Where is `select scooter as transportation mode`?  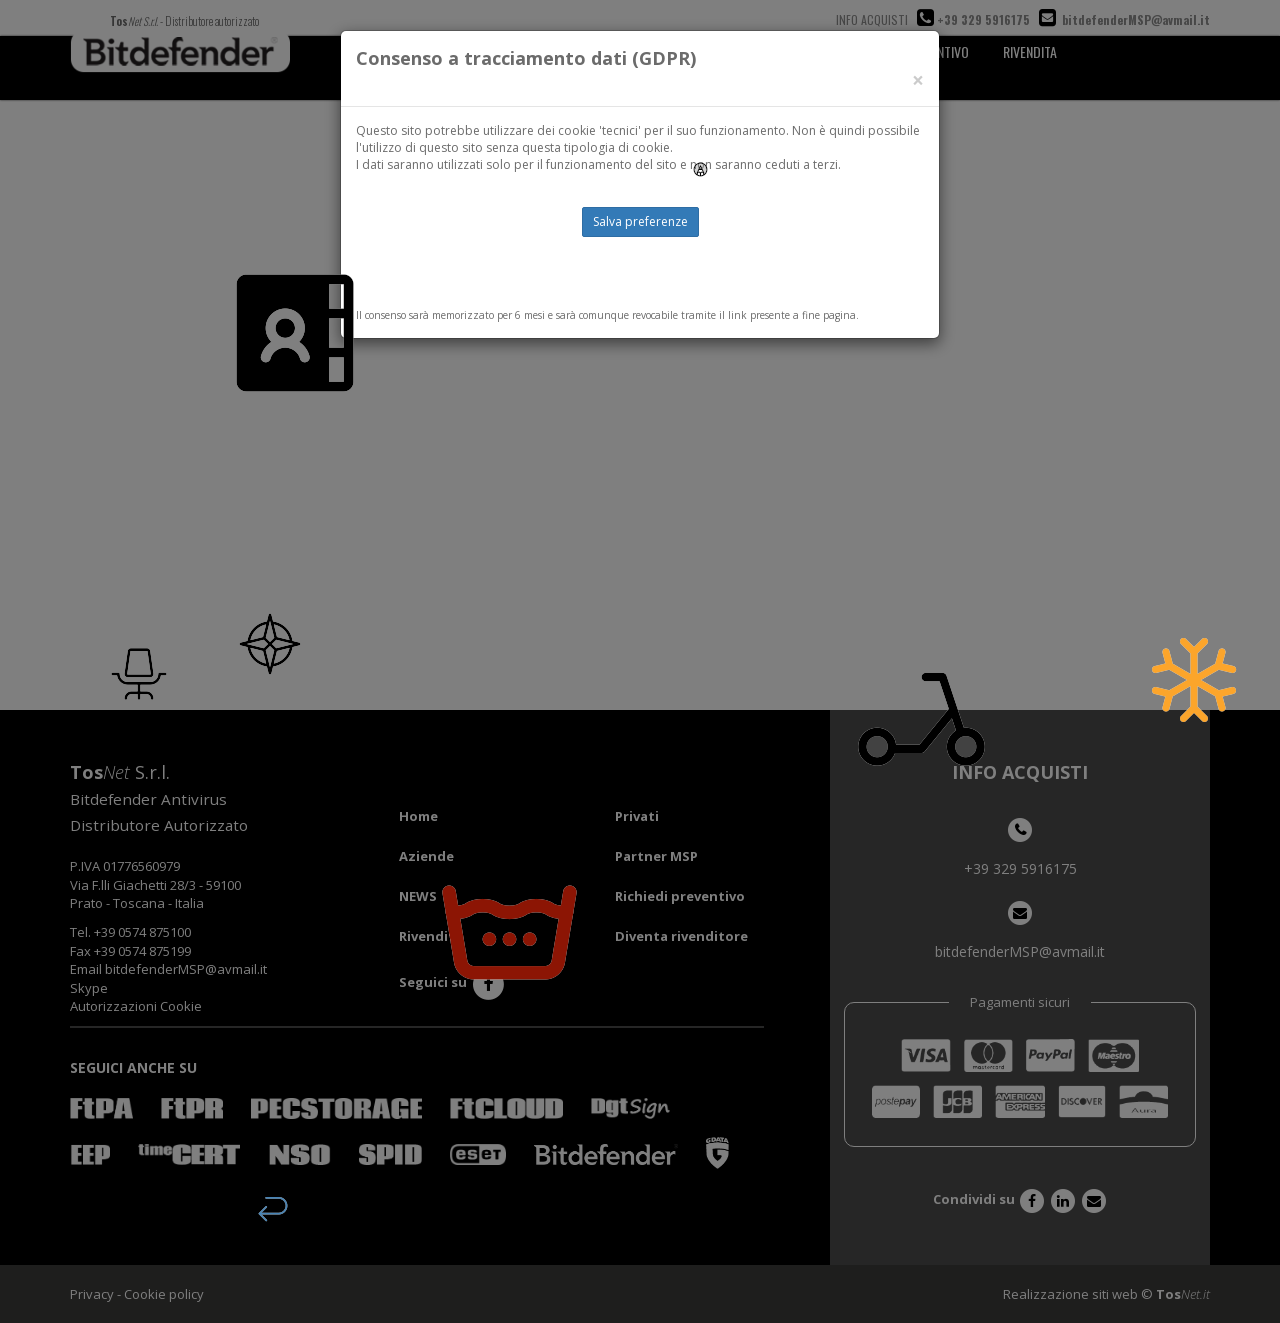
select scooter as transportation mode is located at coordinates (921, 723).